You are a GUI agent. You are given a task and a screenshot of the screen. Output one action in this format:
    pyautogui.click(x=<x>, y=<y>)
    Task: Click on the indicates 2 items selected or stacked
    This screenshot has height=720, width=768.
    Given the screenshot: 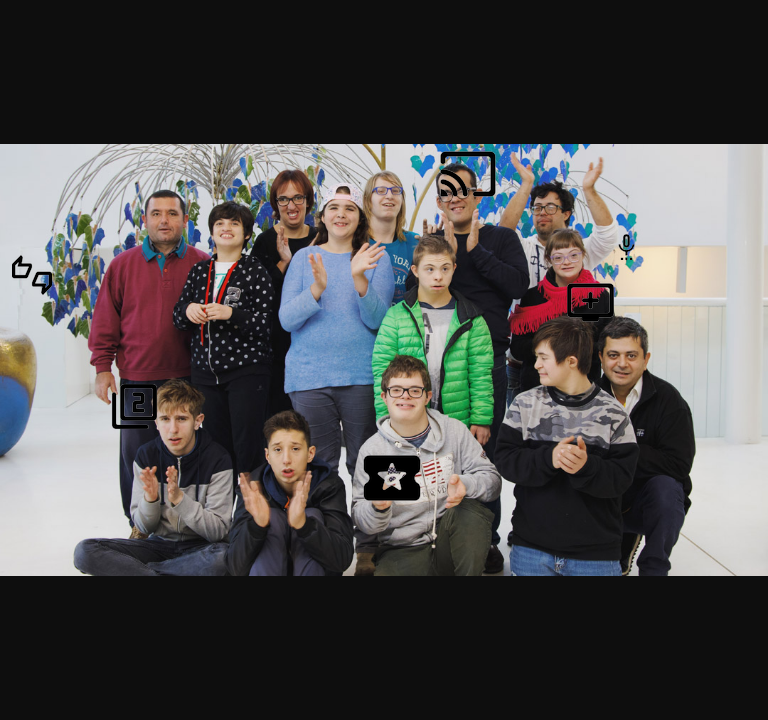 What is the action you would take?
    pyautogui.click(x=134, y=406)
    